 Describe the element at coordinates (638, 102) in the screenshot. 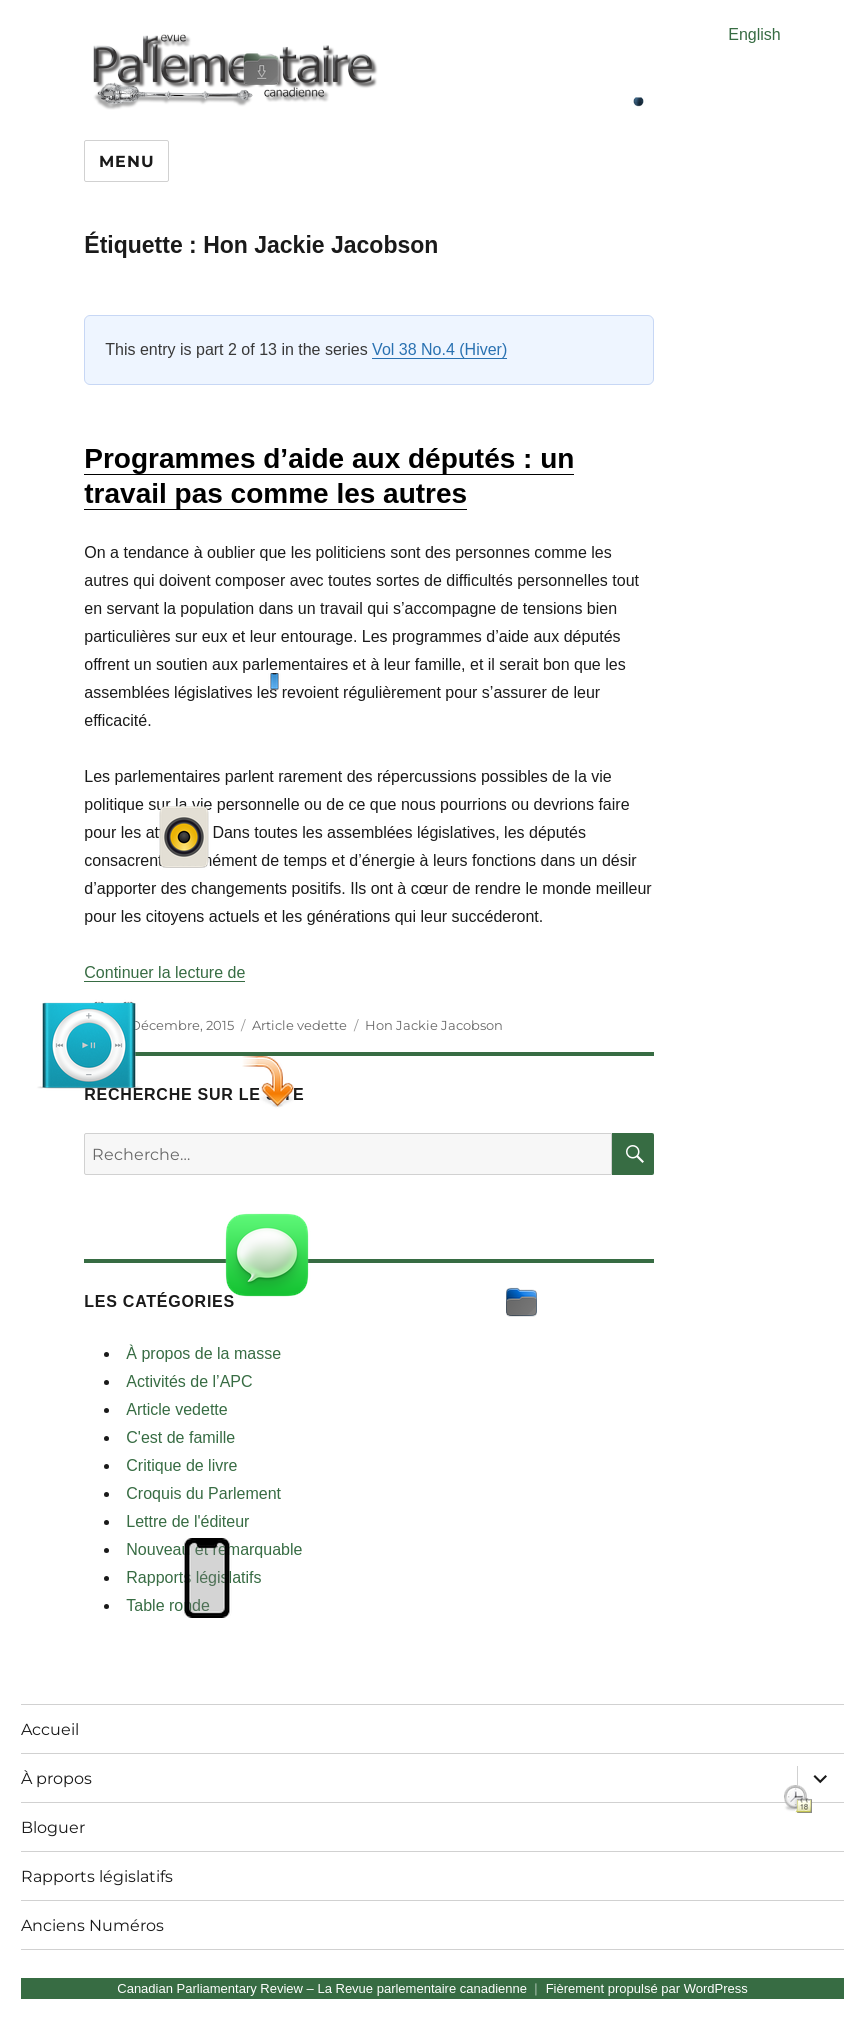

I see `HomePod mini smart speaker device` at that location.